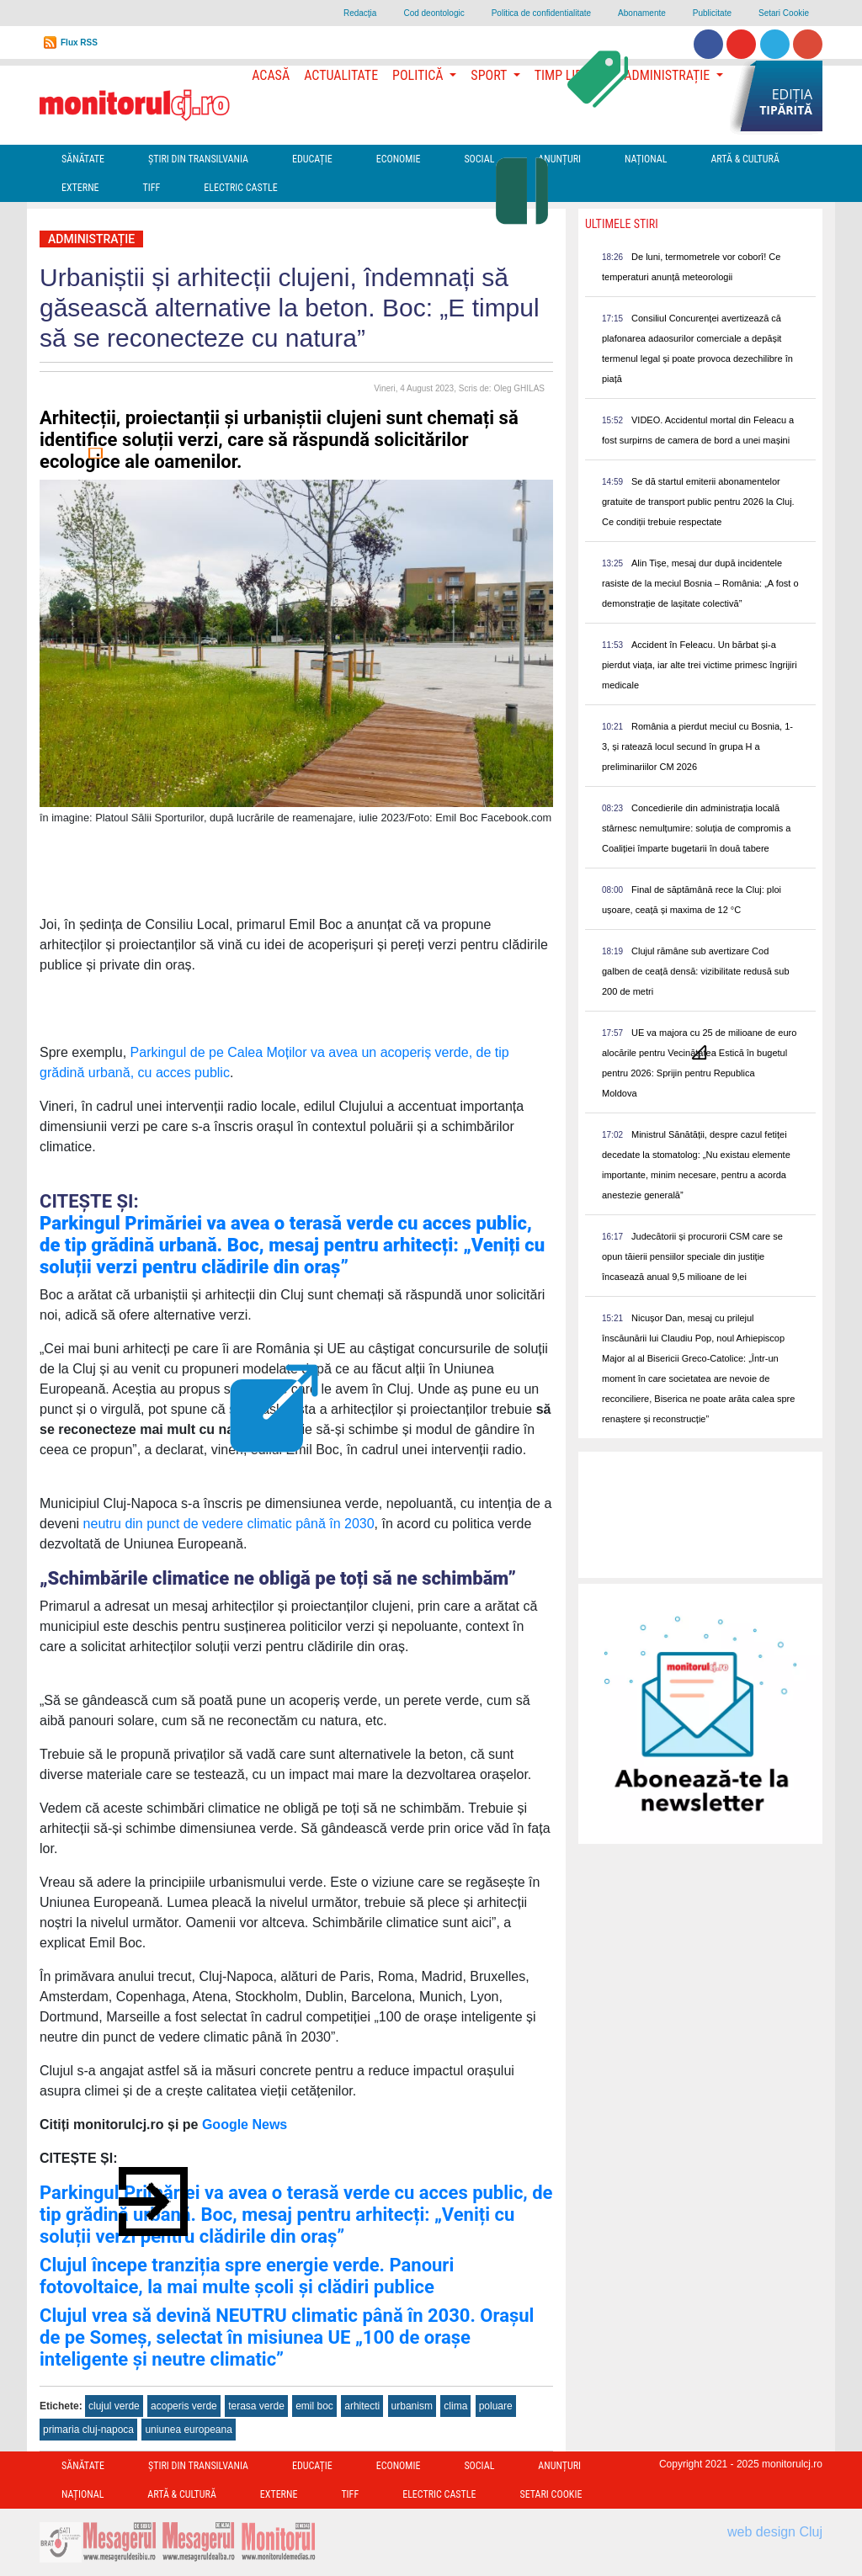  Describe the element at coordinates (699, 1052) in the screenshot. I see `indicates moderate cellular signal strength` at that location.